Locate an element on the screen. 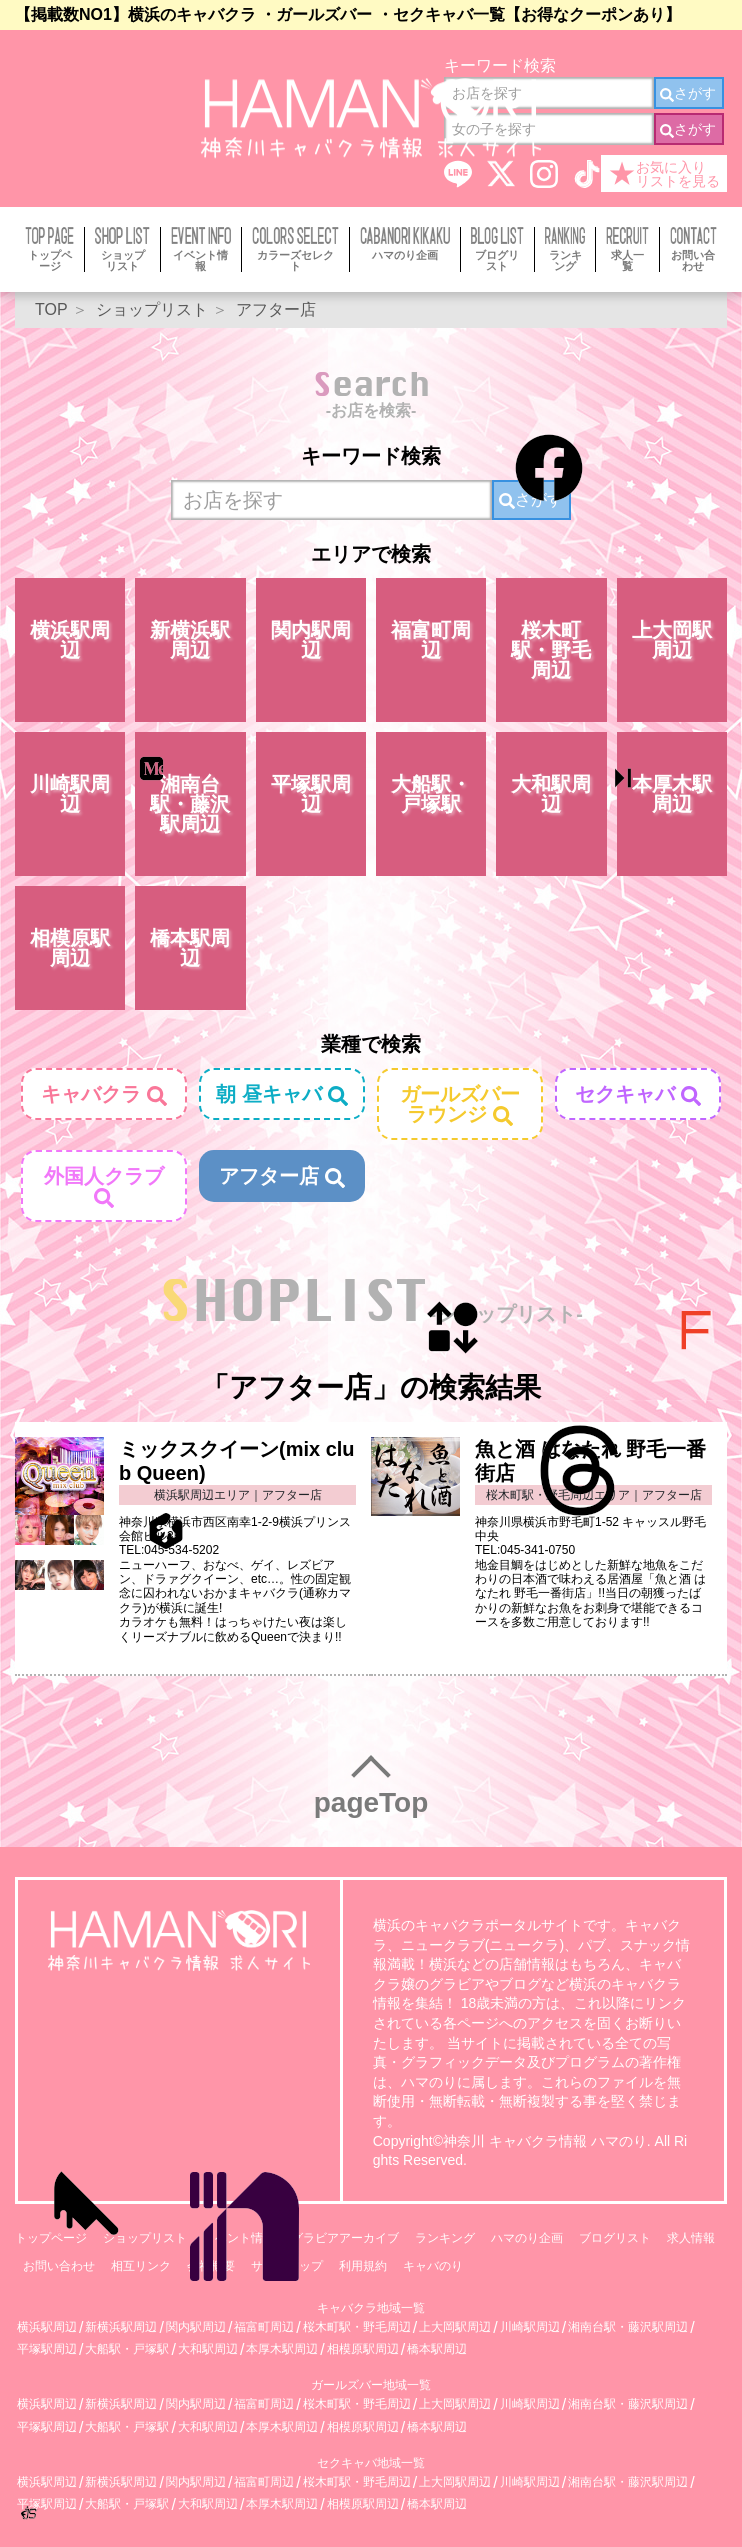  infracost cloud cost estimation tool logo is located at coordinates (244, 2226).